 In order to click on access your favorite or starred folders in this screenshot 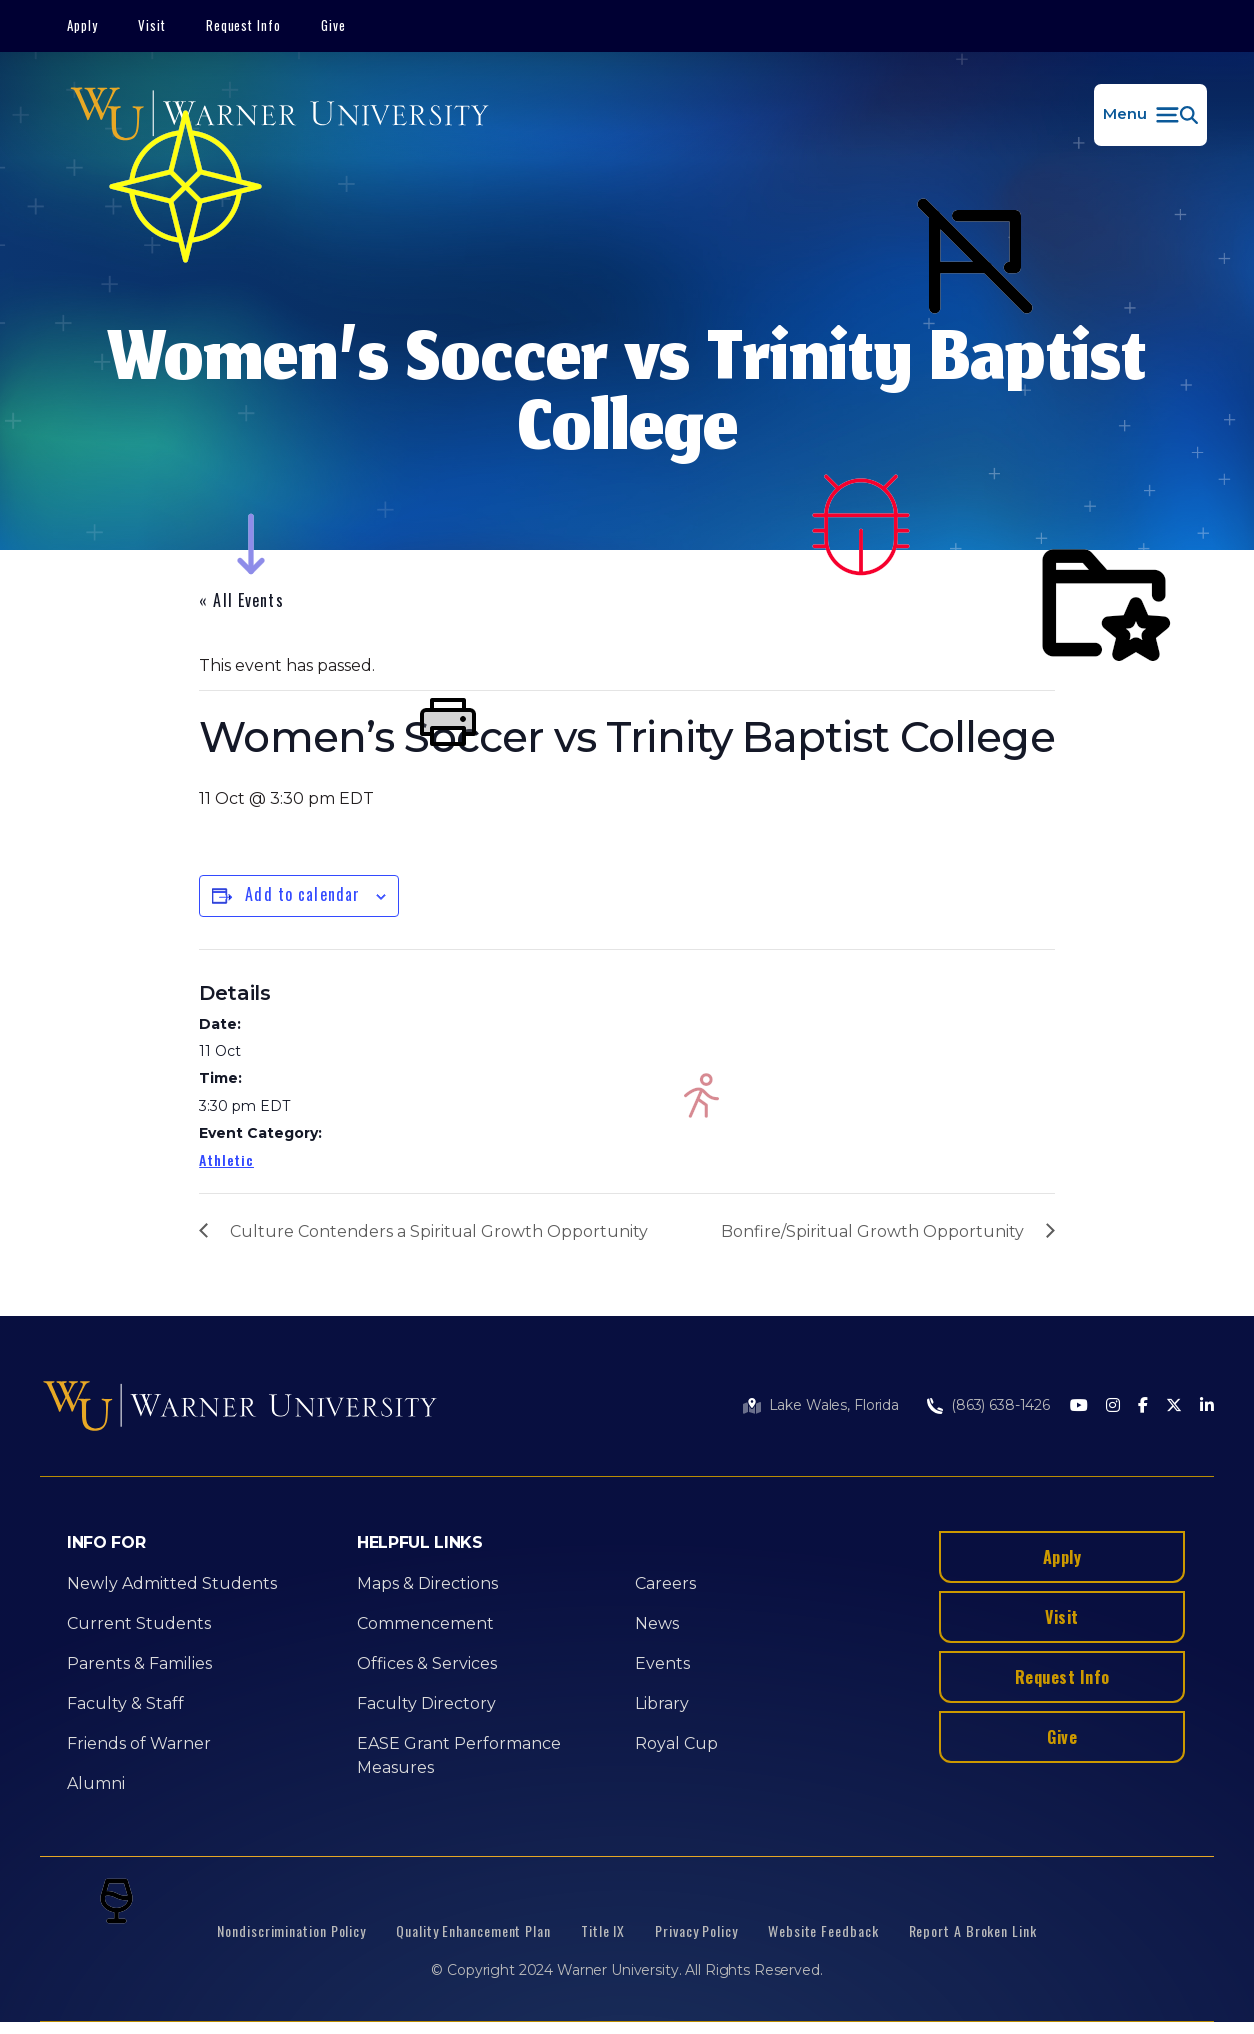, I will do `click(1104, 604)`.